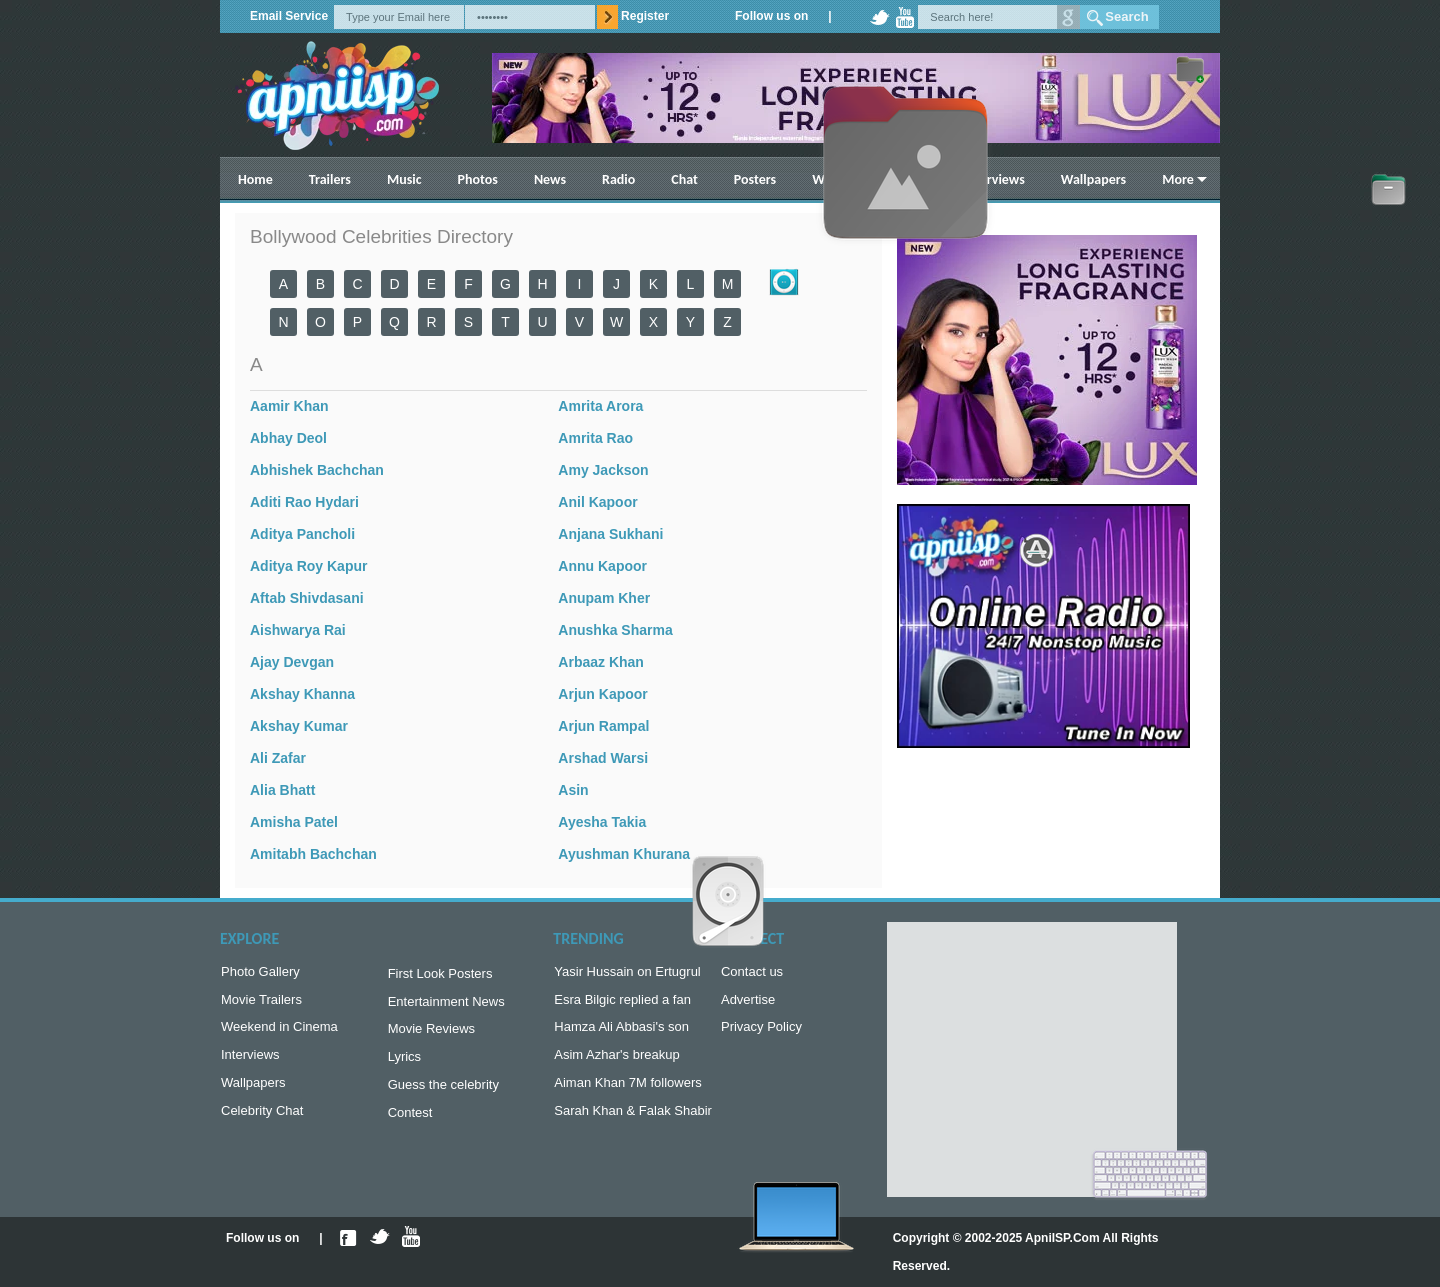  Describe the element at coordinates (784, 282) in the screenshot. I see `iPod shuffle device connected` at that location.